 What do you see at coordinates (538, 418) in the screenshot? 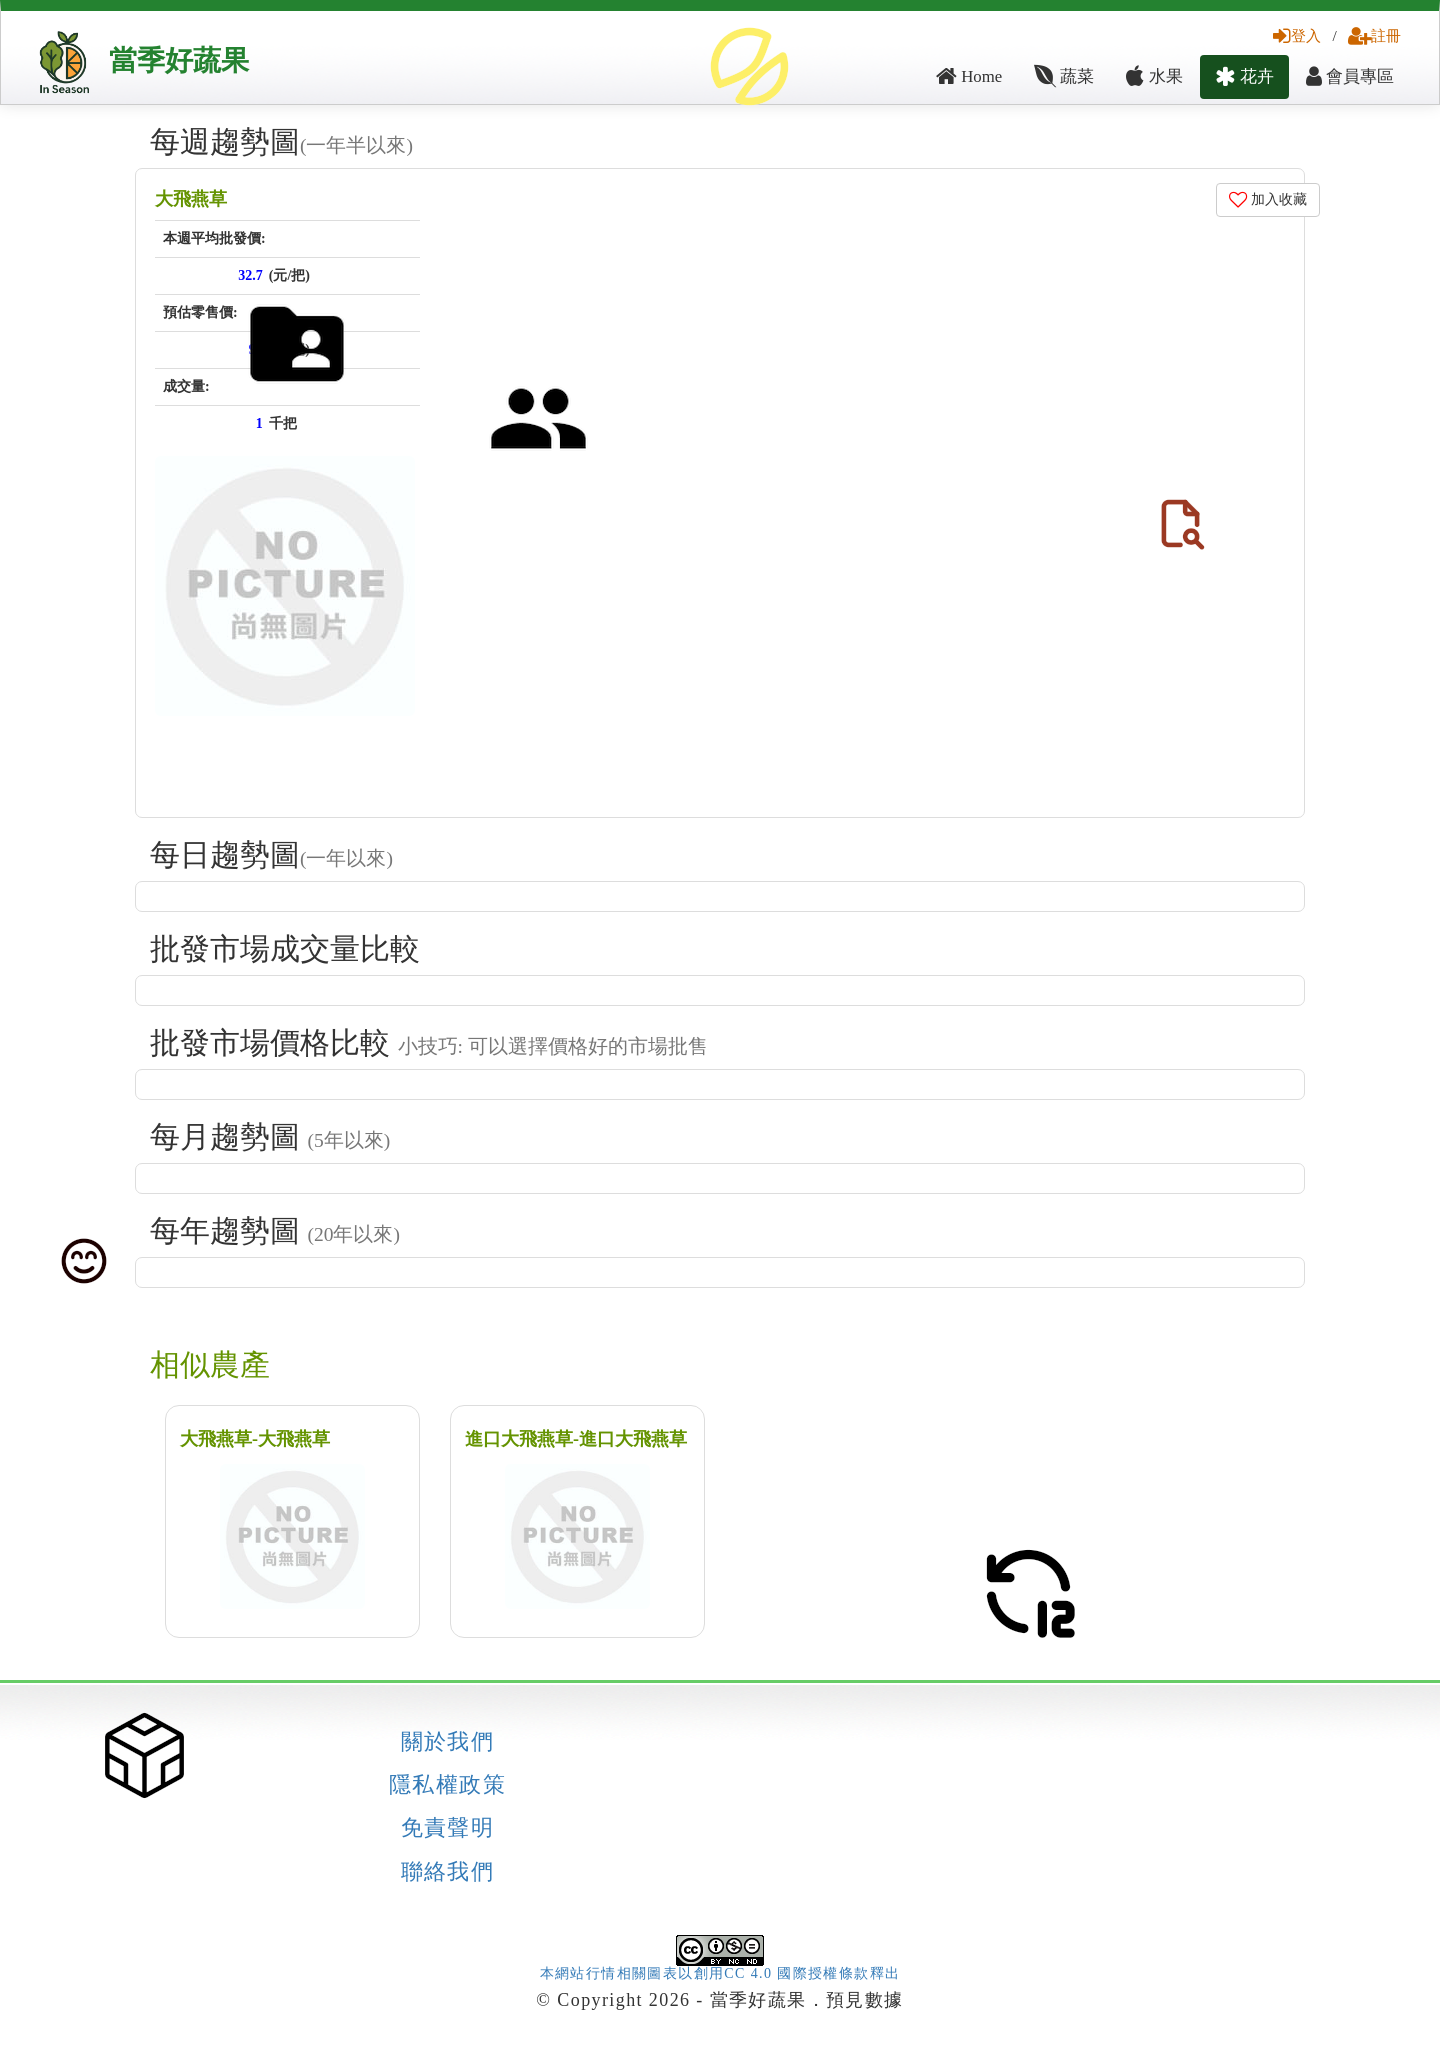
I see `view group members` at bounding box center [538, 418].